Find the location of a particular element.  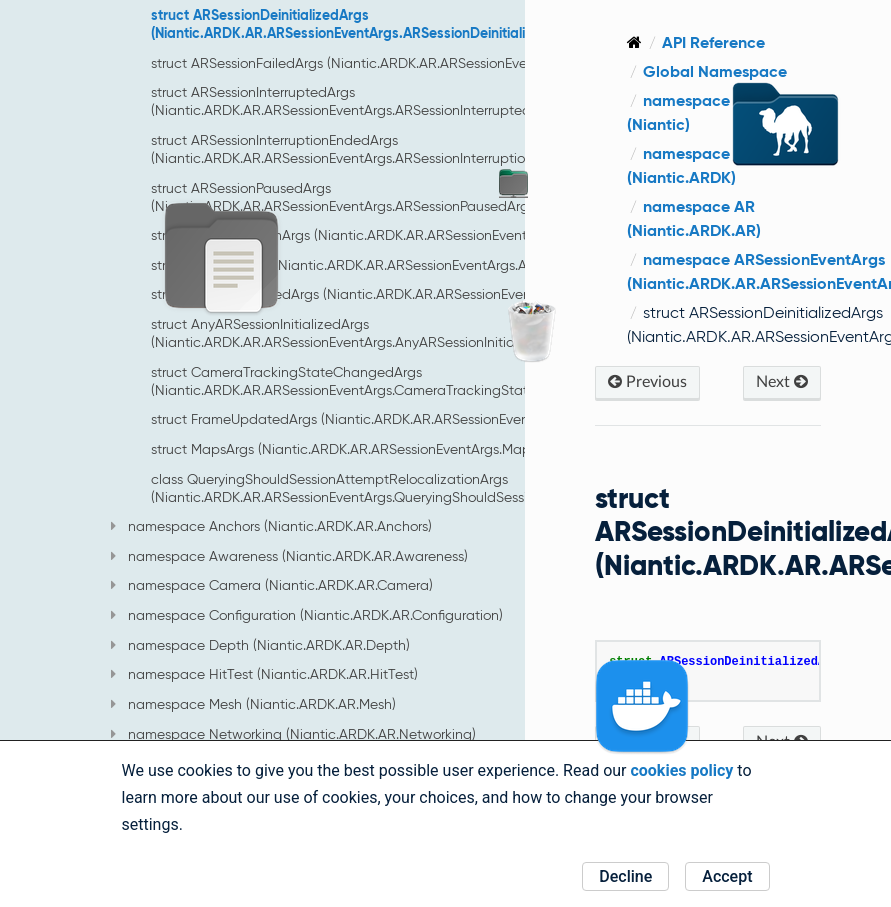

folder containing perl scripts or projects is located at coordinates (785, 127).